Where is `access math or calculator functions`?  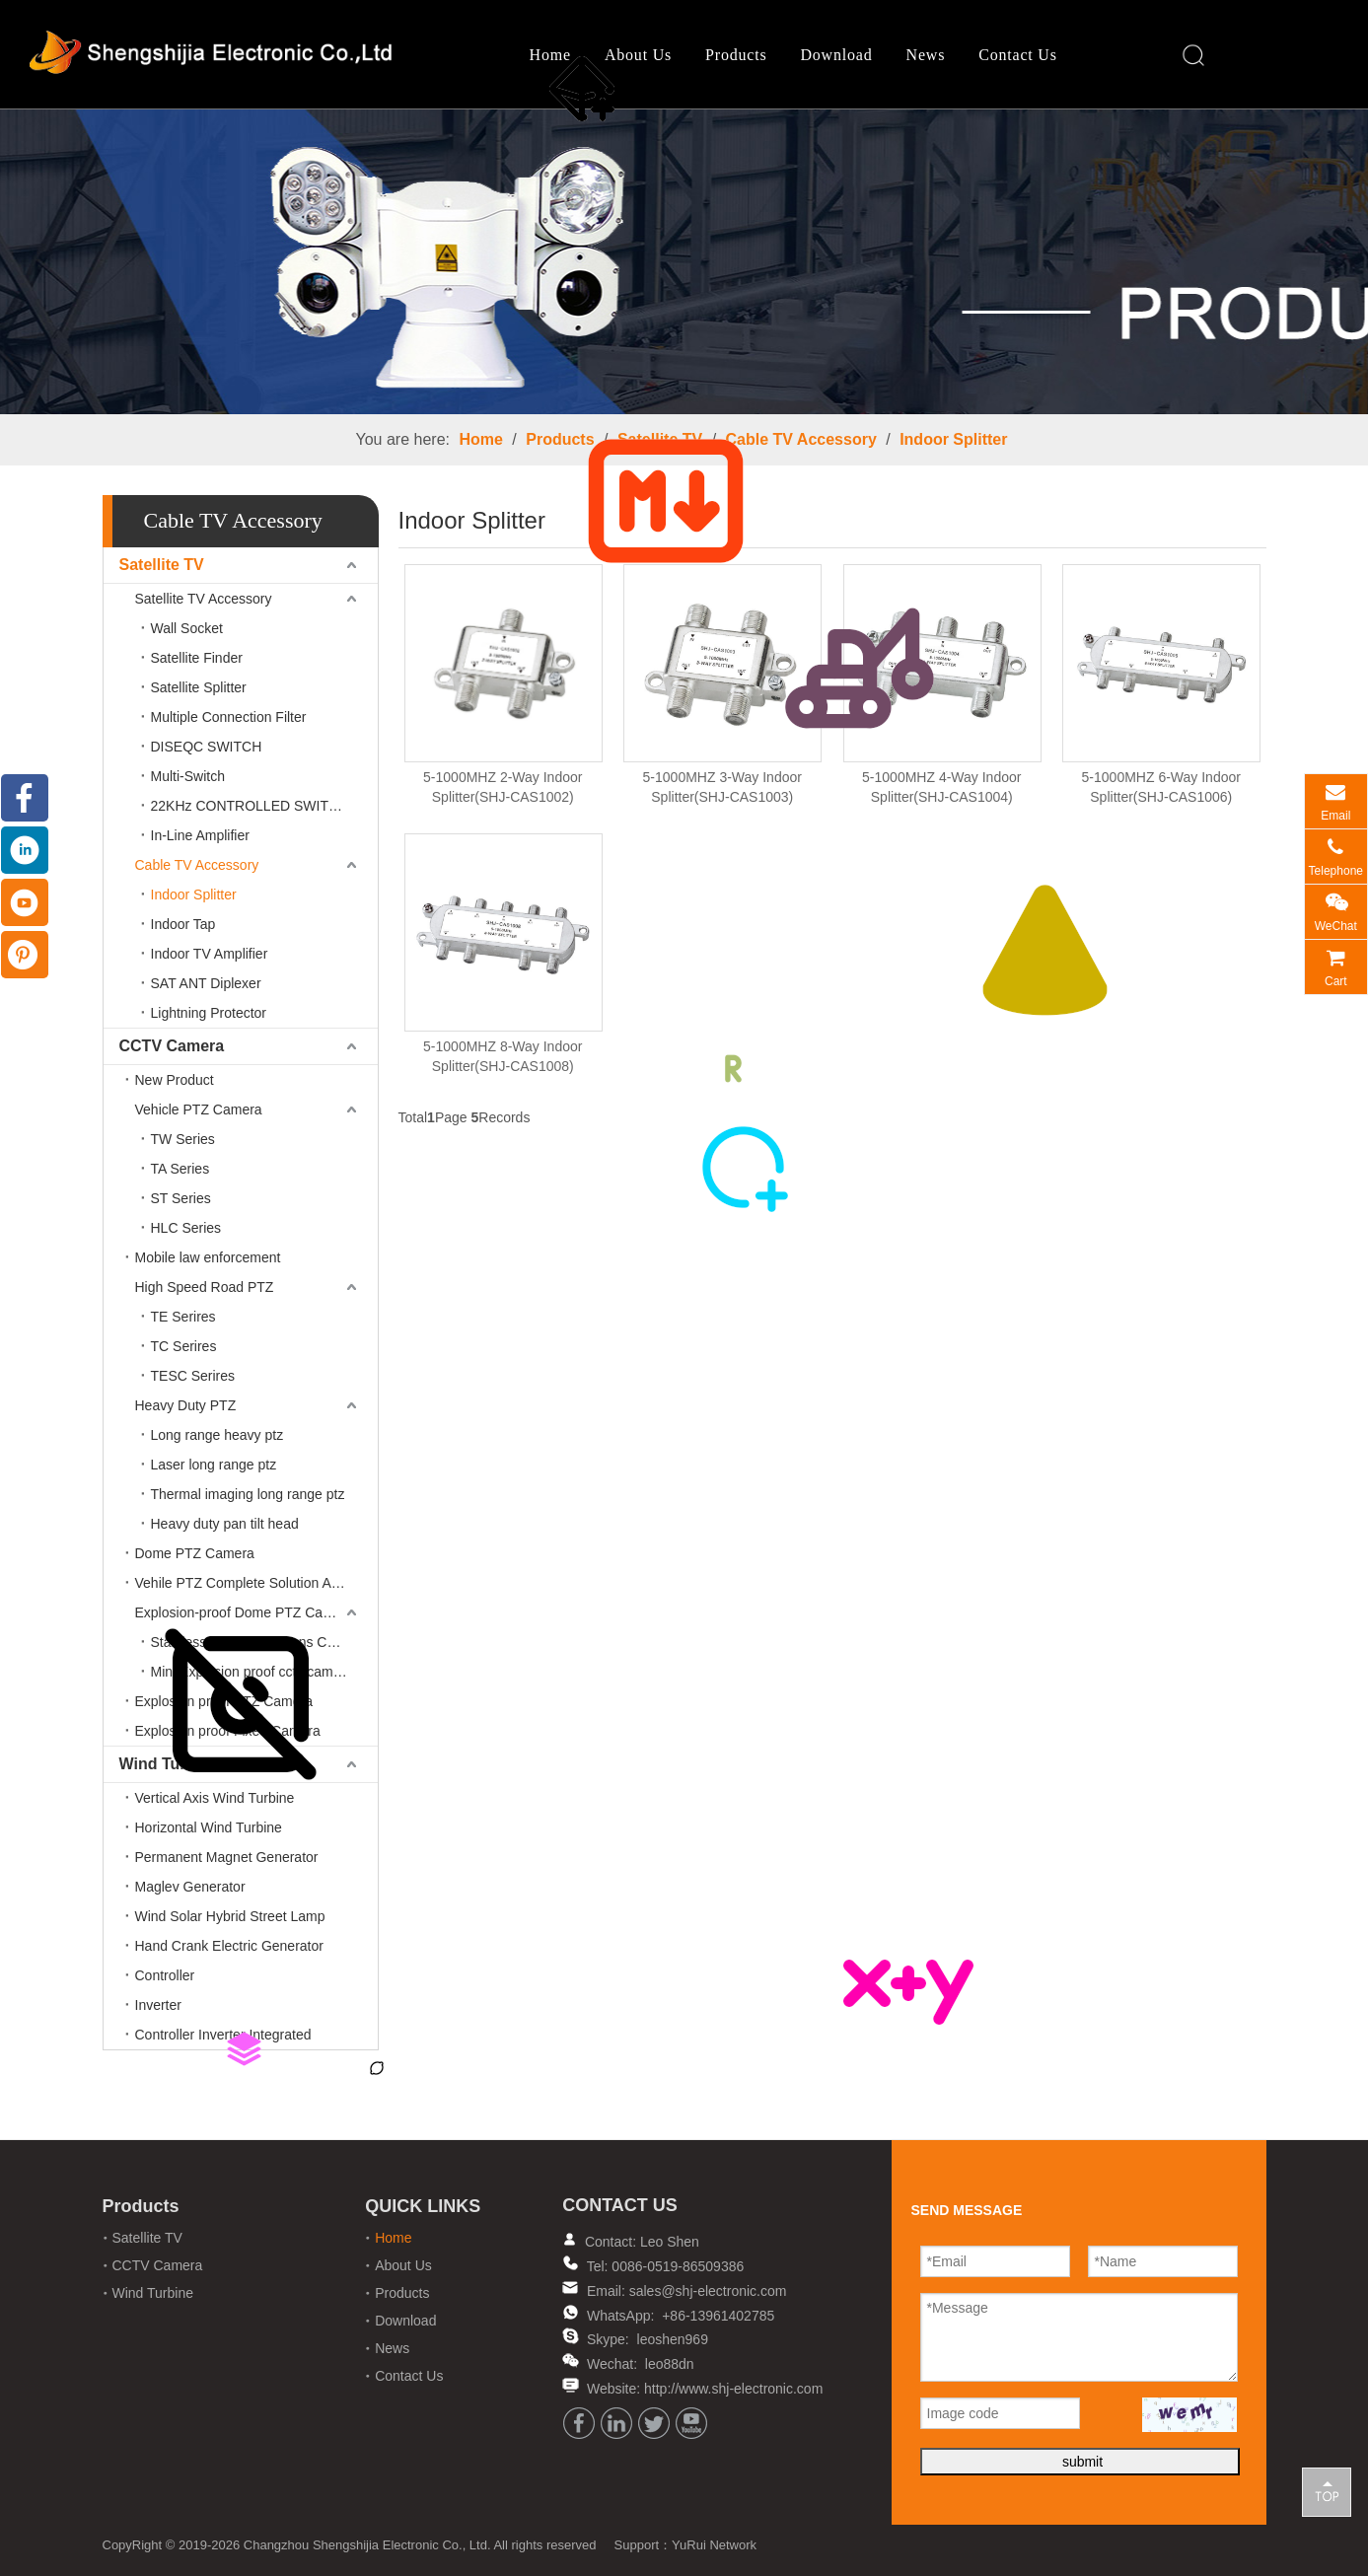
access math or calculator functions is located at coordinates (908, 1983).